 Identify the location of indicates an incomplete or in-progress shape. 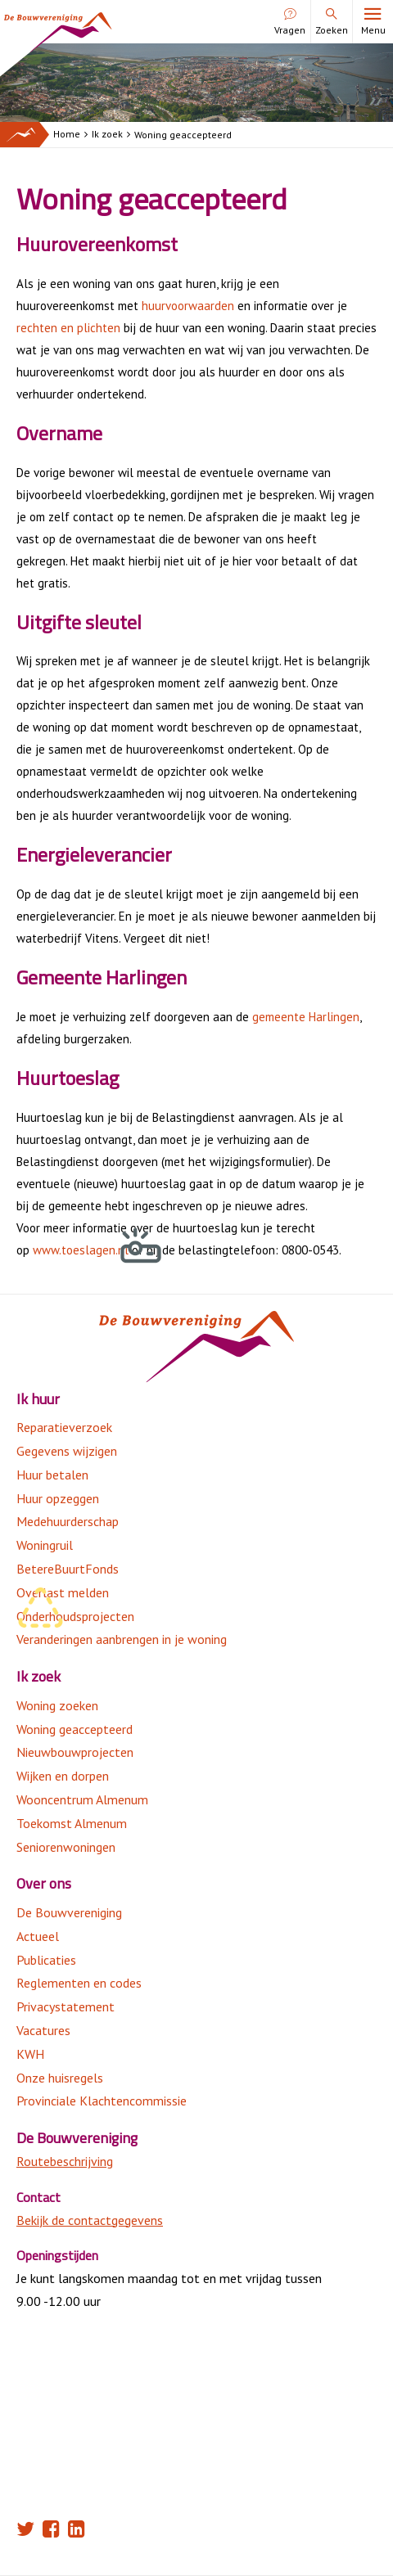
(40, 1607).